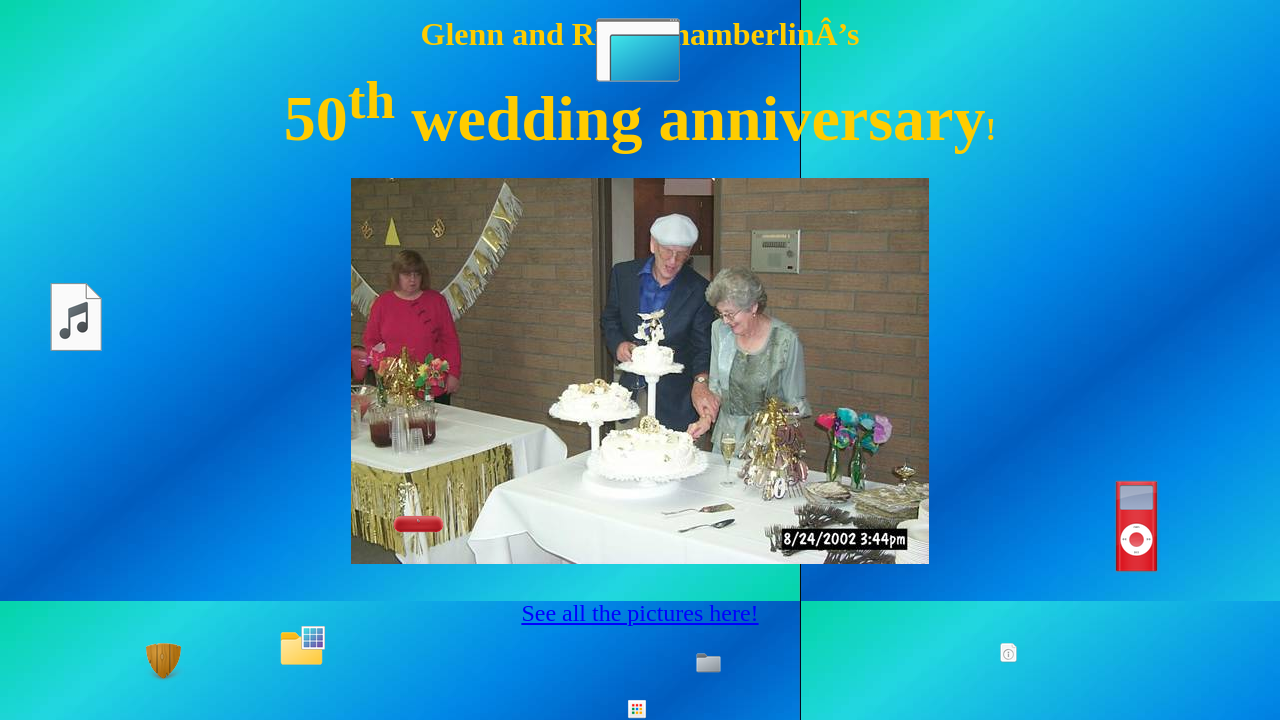  What do you see at coordinates (418, 524) in the screenshot?
I see `beats pill bluetooth speaker connected` at bounding box center [418, 524].